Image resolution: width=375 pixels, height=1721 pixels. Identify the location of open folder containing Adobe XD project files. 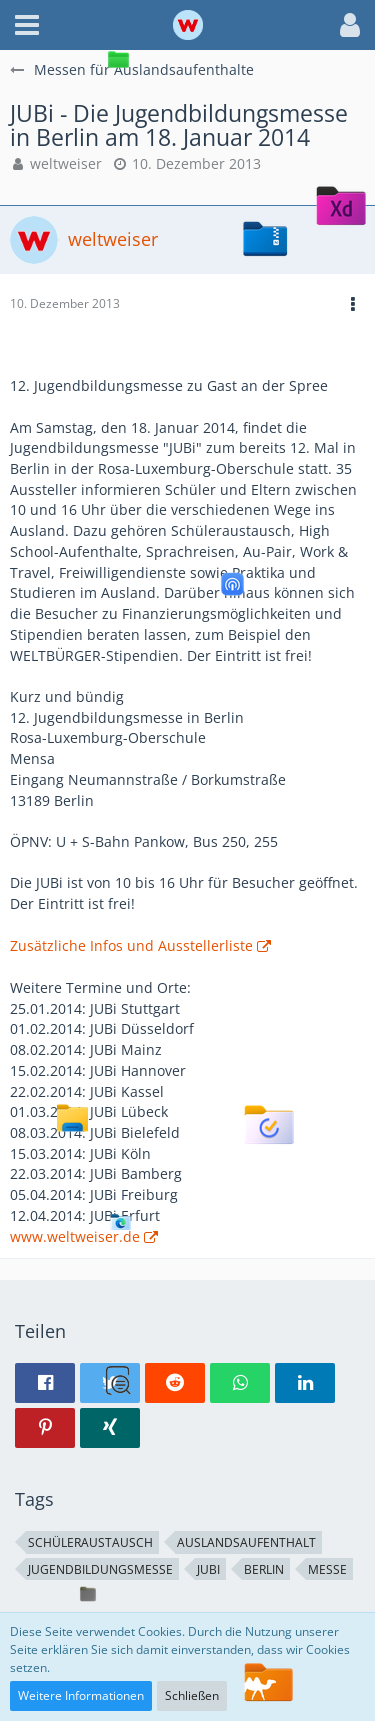
(341, 207).